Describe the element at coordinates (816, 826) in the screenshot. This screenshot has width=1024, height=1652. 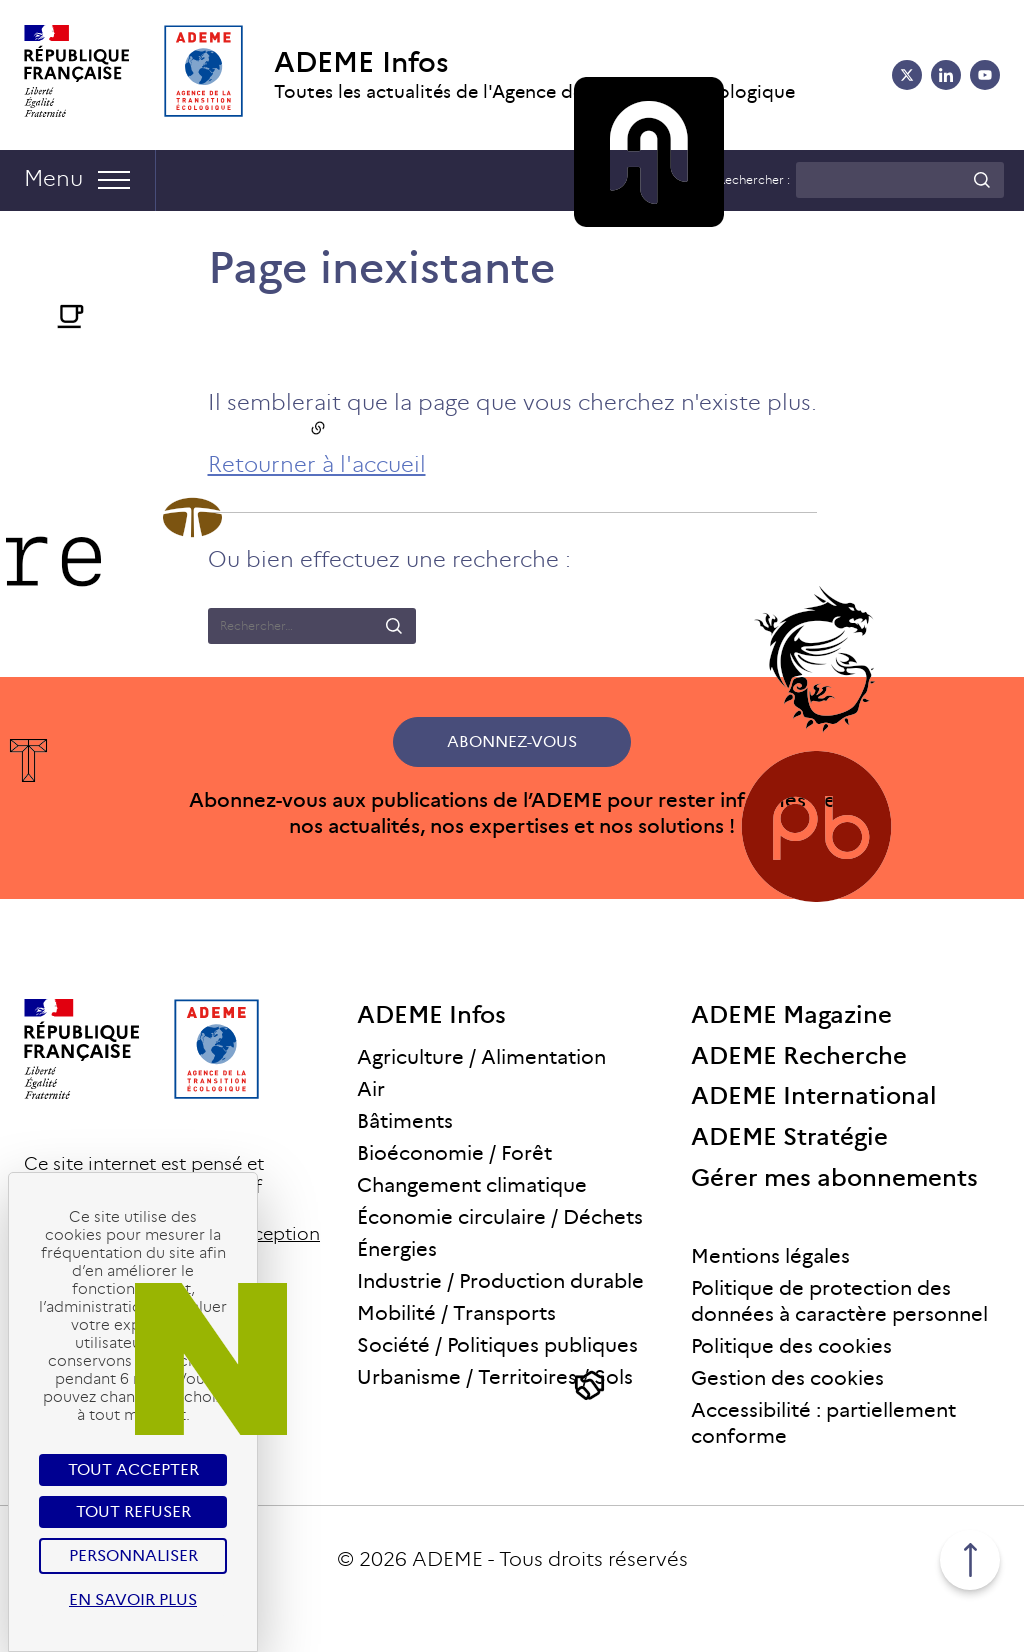
I see `prepbytes logo` at that location.